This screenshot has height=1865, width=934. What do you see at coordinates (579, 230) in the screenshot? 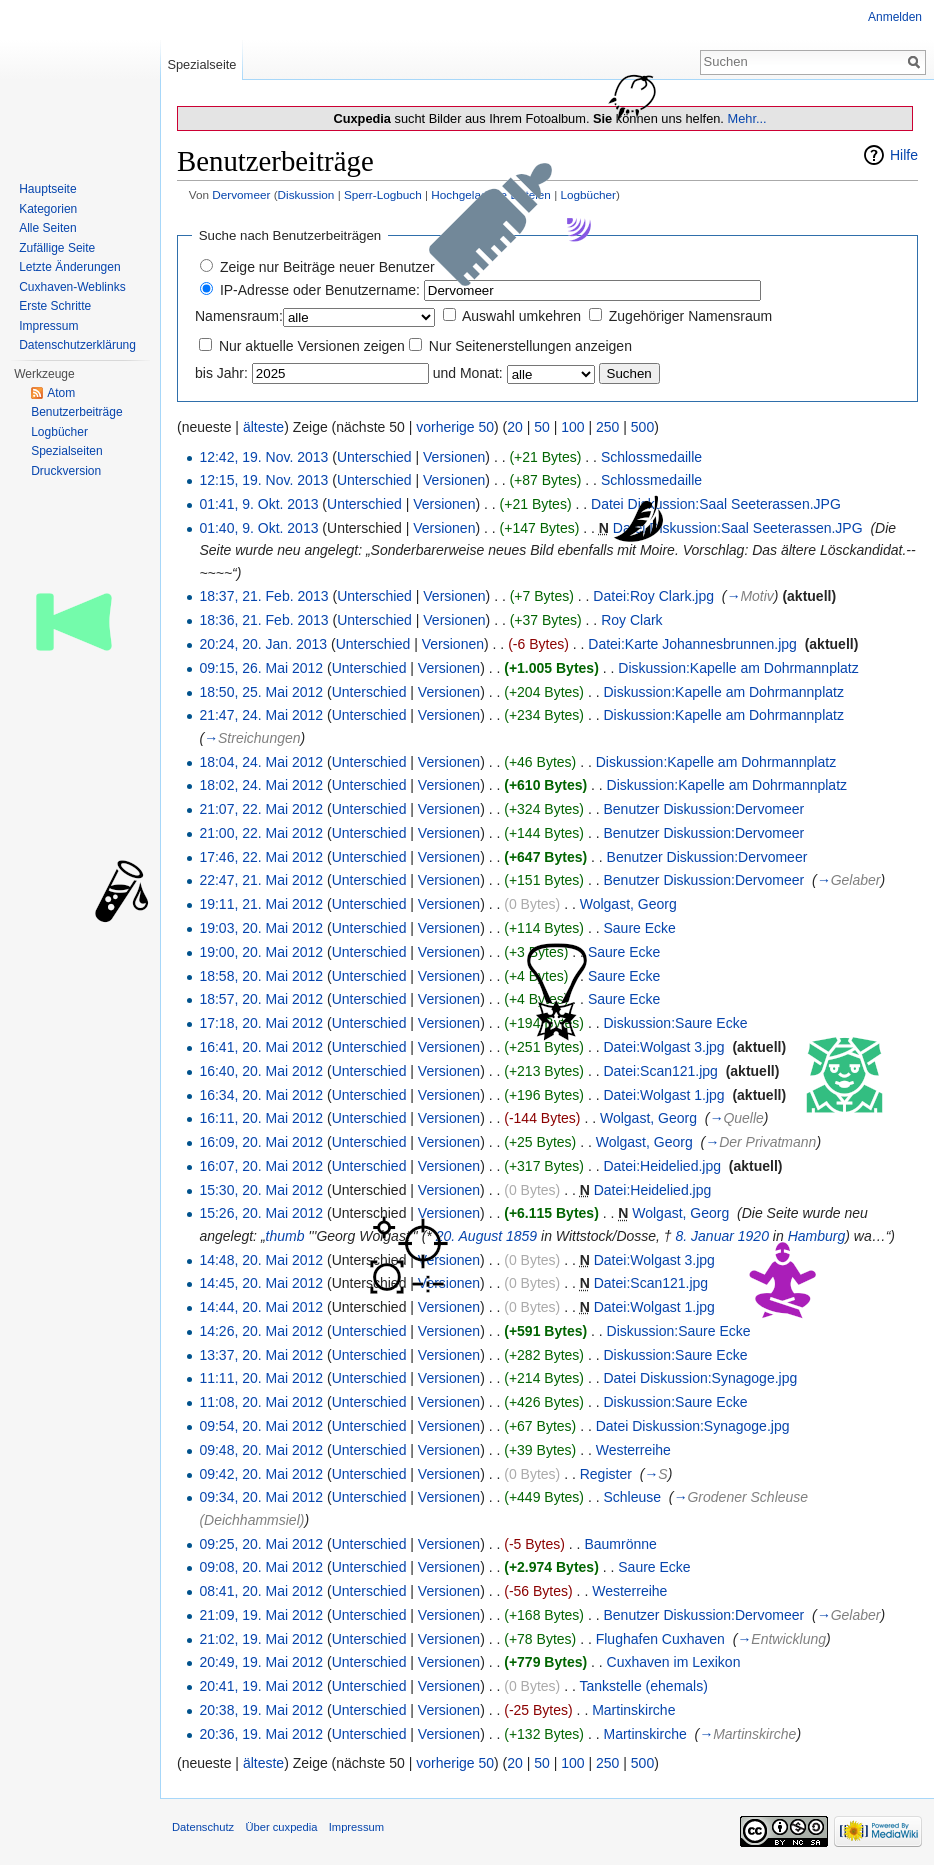
I see `subscribe to RSS feed` at bounding box center [579, 230].